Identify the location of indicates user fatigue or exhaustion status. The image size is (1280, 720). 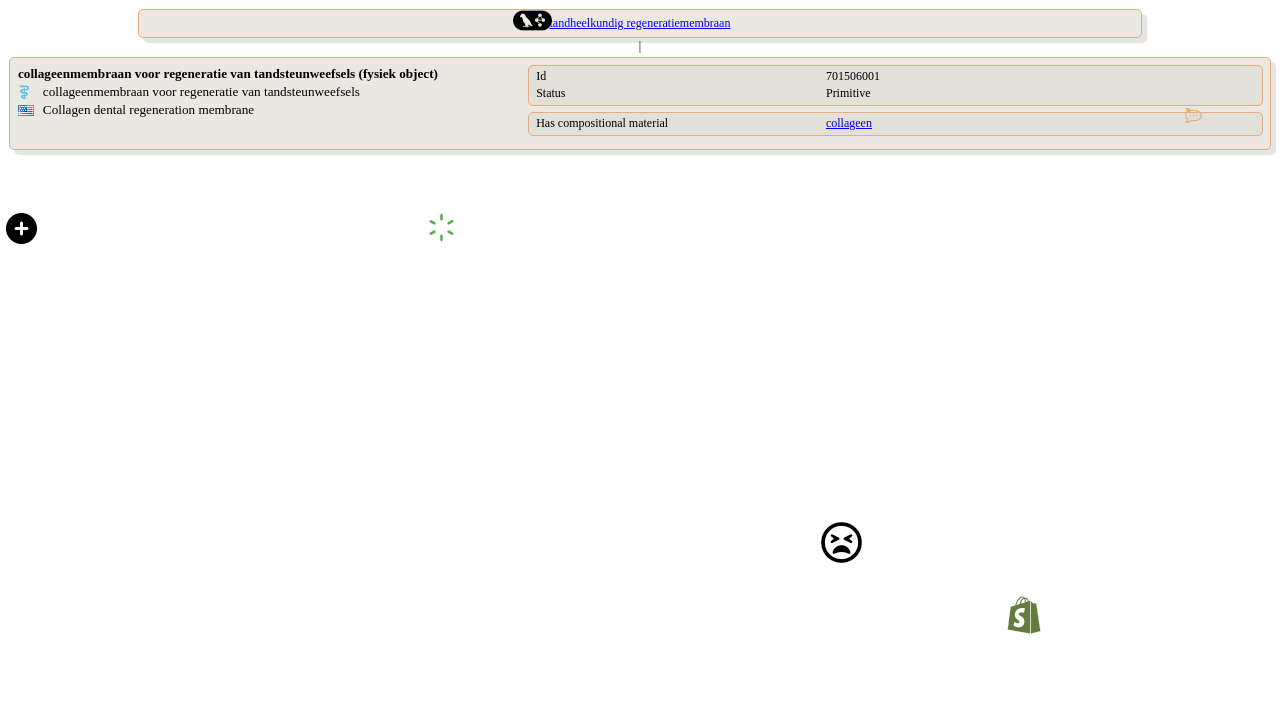
(841, 542).